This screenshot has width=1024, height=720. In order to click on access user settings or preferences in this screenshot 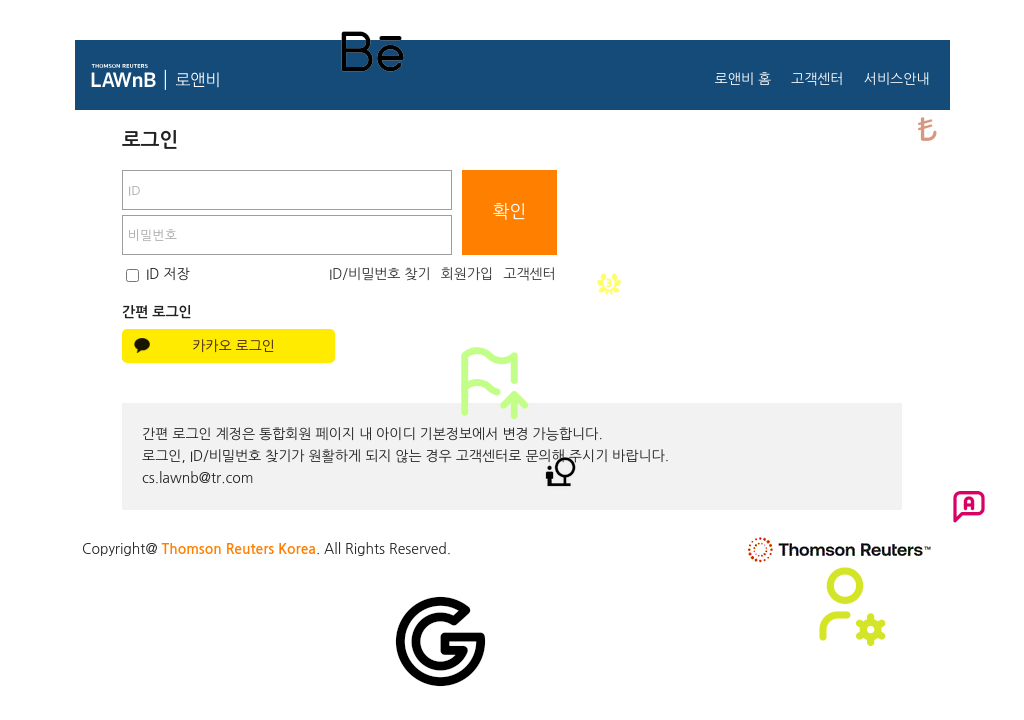, I will do `click(845, 604)`.